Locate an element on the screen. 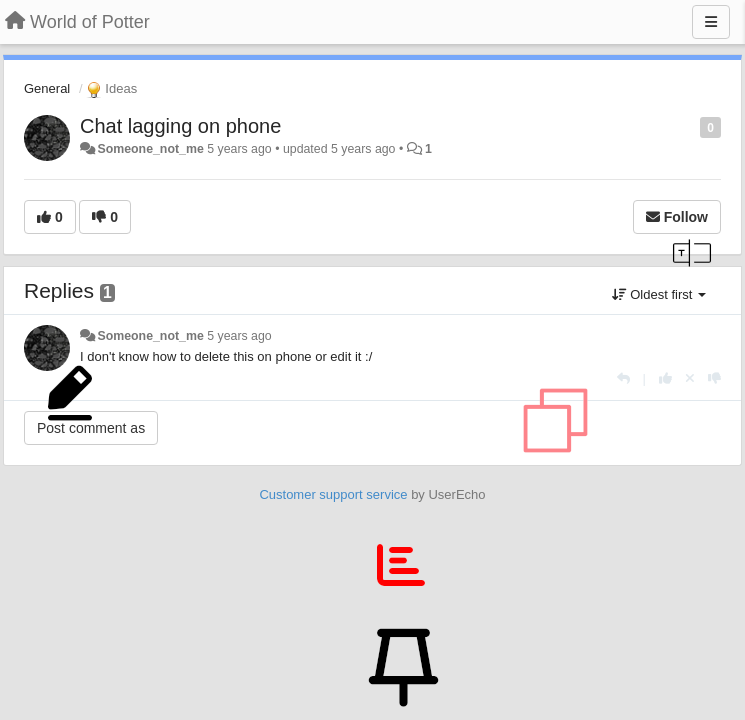 The image size is (745, 720). view analytics or statistics is located at coordinates (401, 565).